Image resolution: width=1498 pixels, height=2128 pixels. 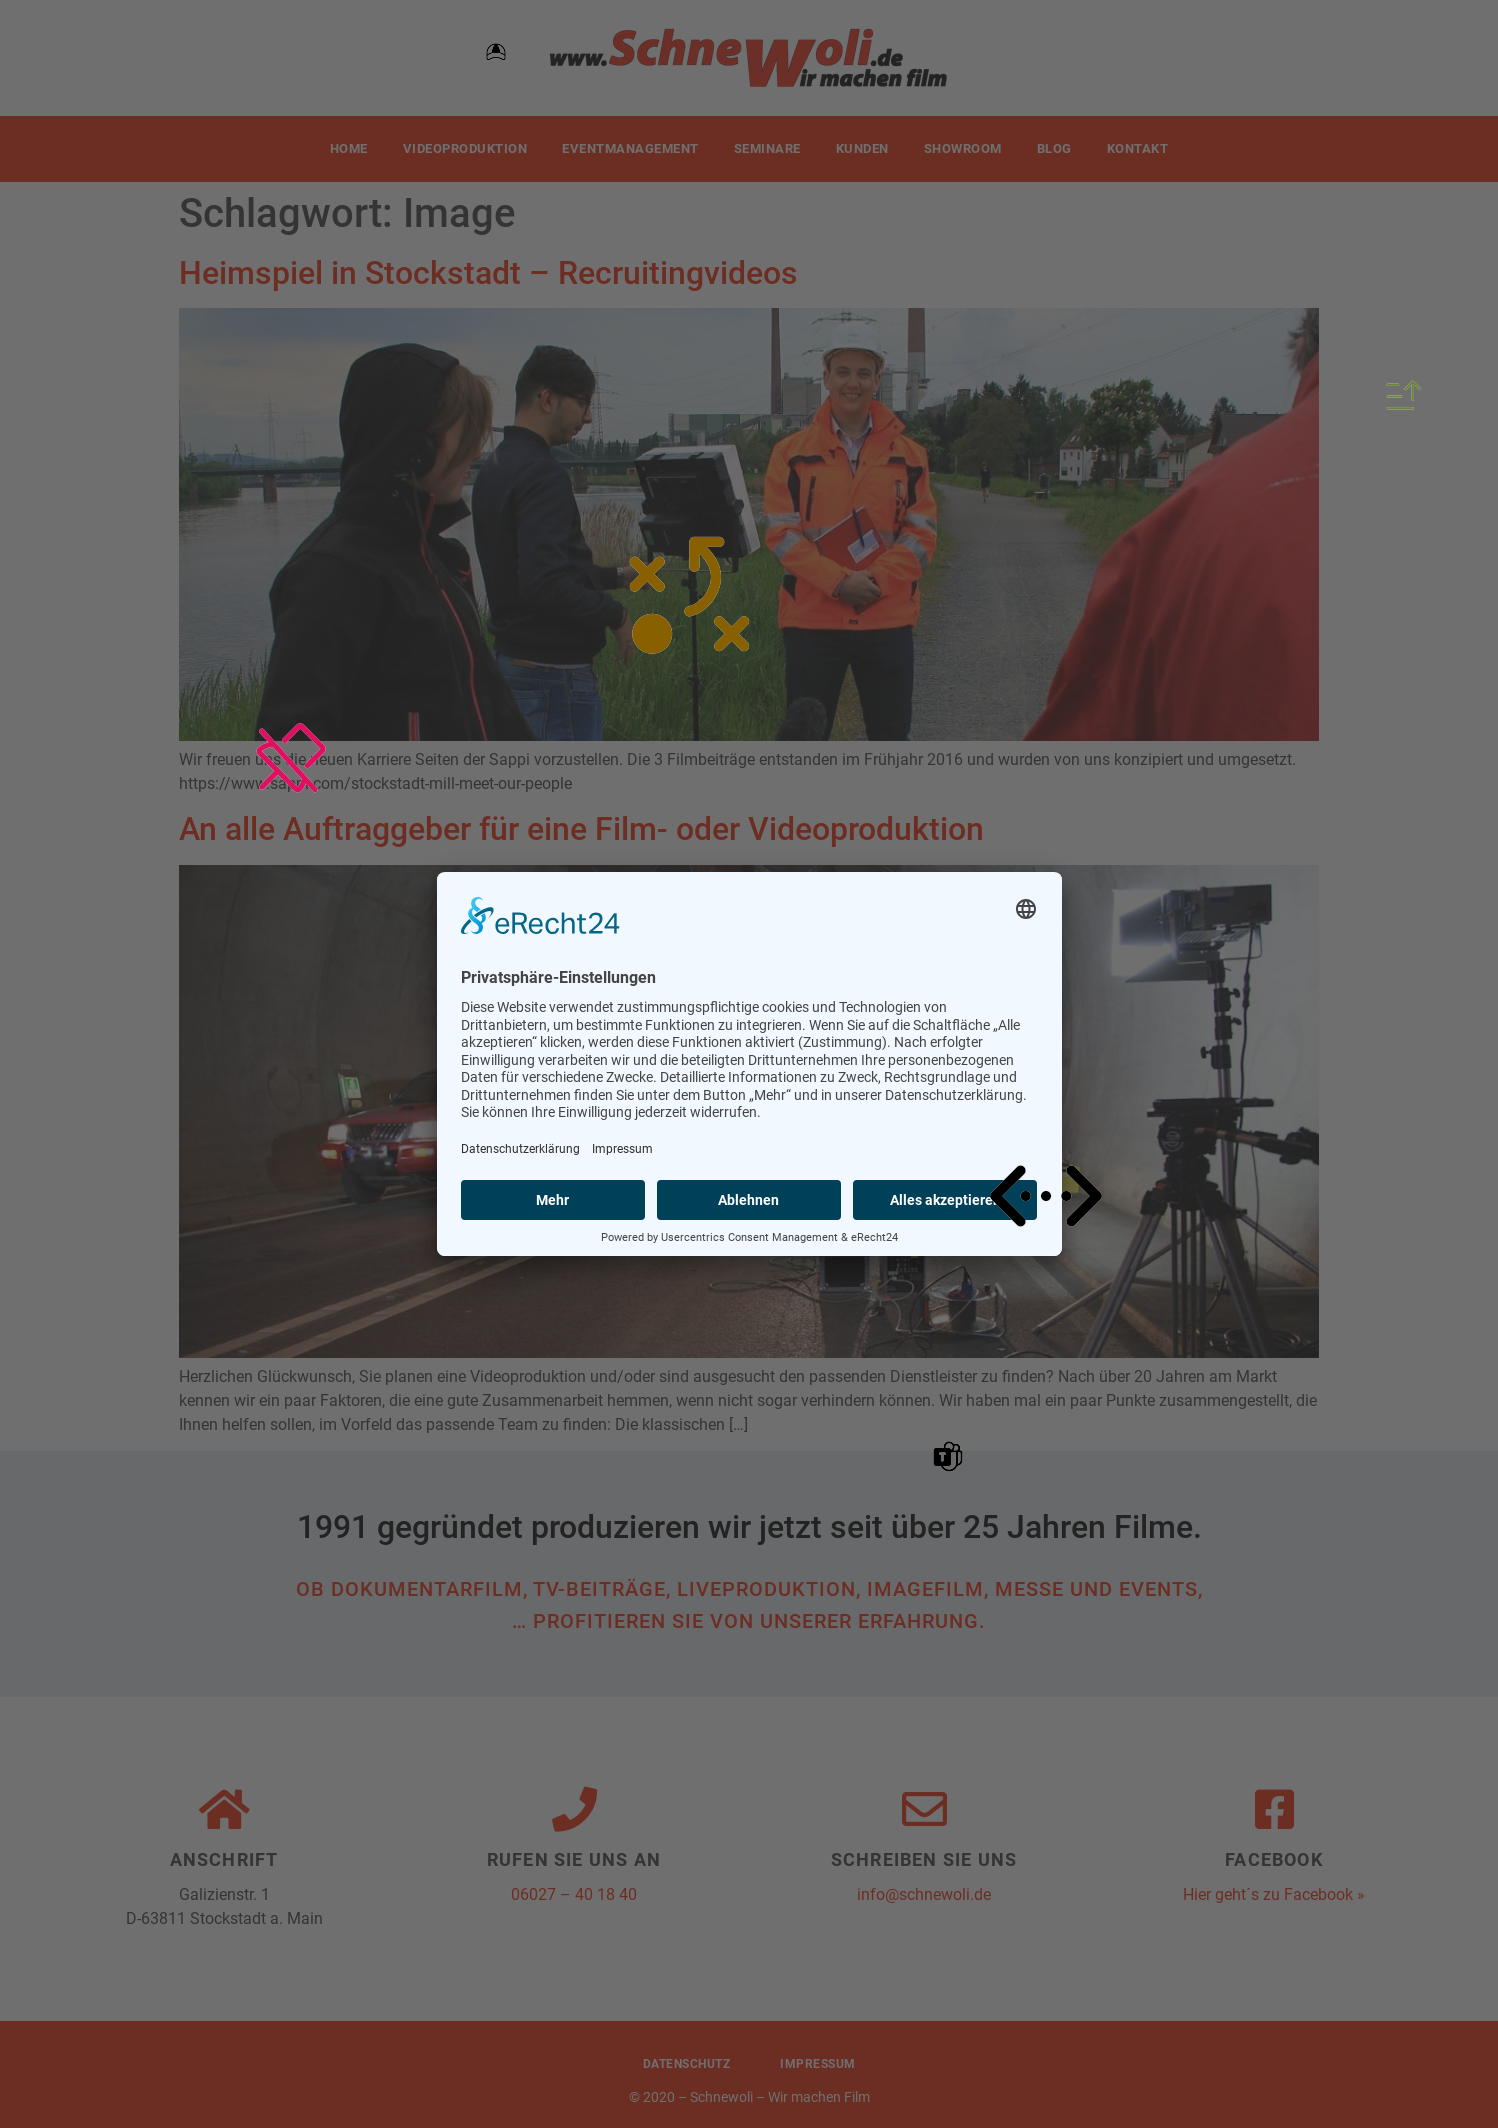 I want to click on expand or collapse content horizontally, so click(x=1046, y=1196).